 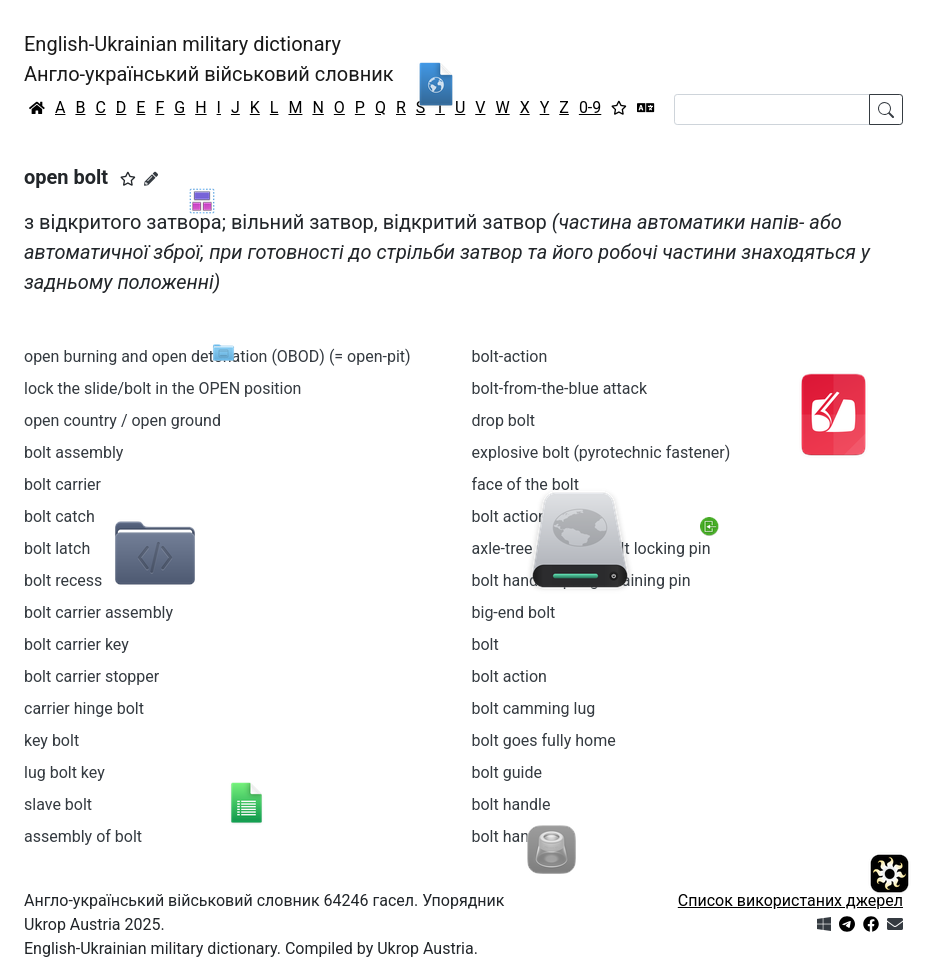 I want to click on open your code projects folder, so click(x=155, y=553).